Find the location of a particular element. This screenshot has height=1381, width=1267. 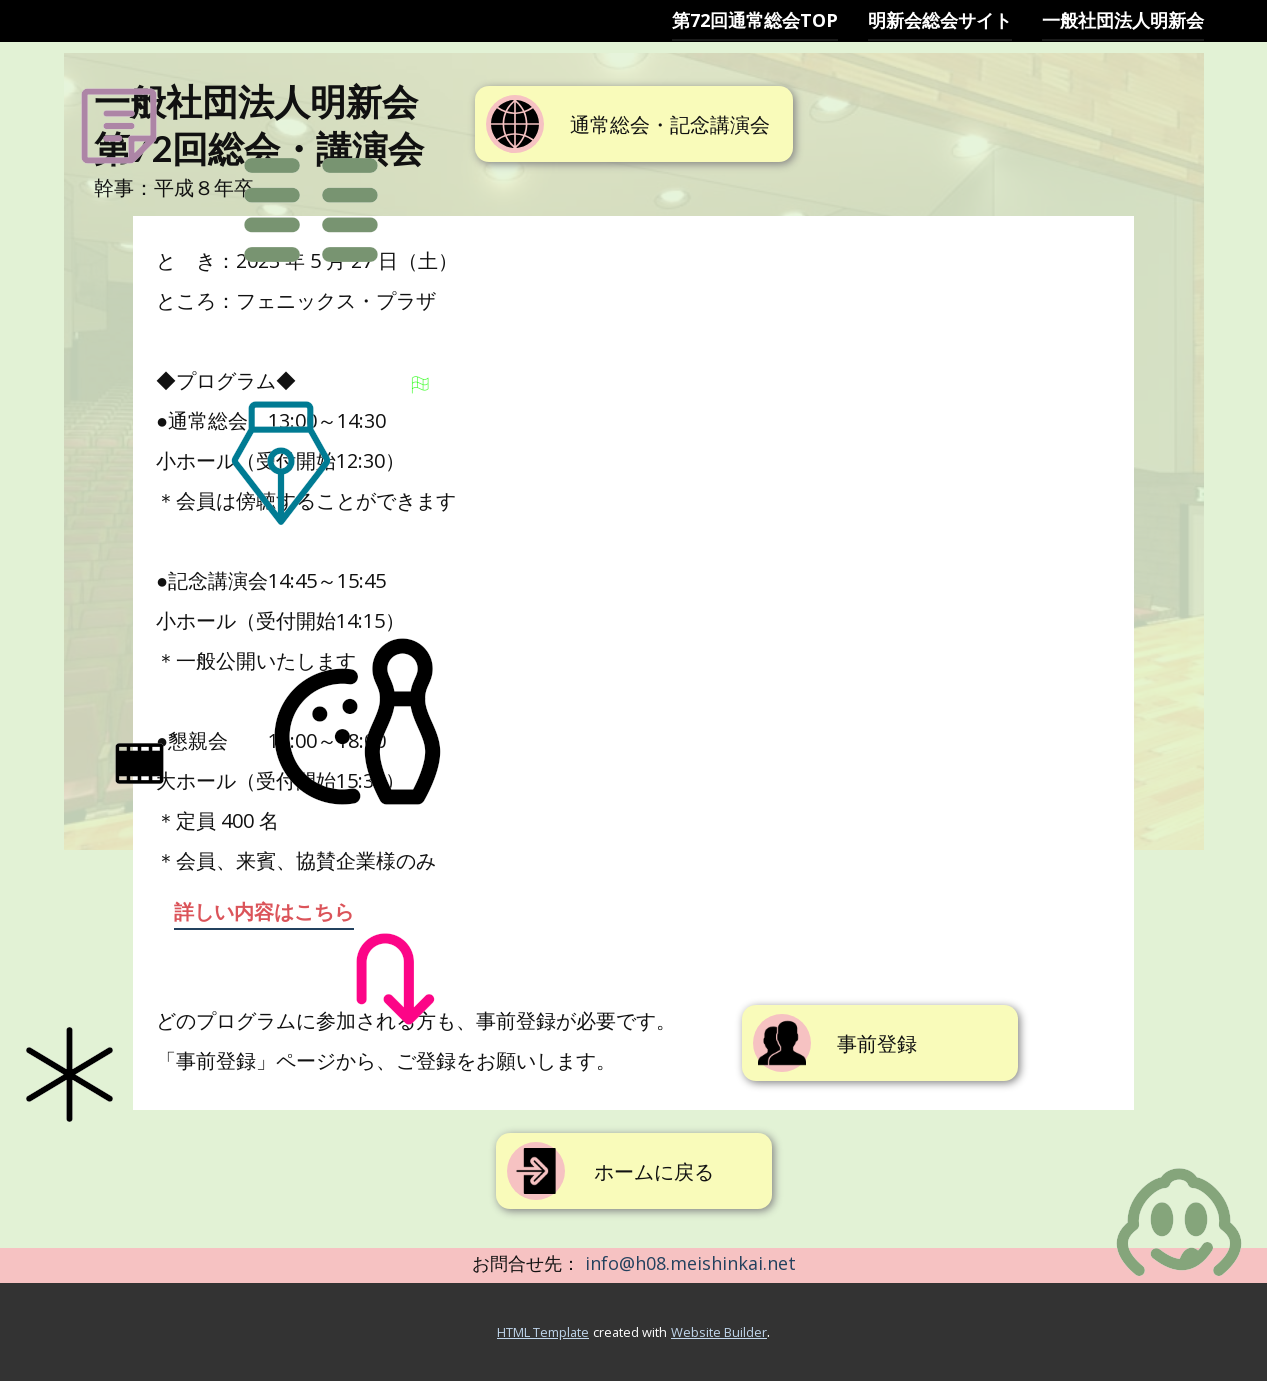

access drawing or illustration tools is located at coordinates (281, 459).